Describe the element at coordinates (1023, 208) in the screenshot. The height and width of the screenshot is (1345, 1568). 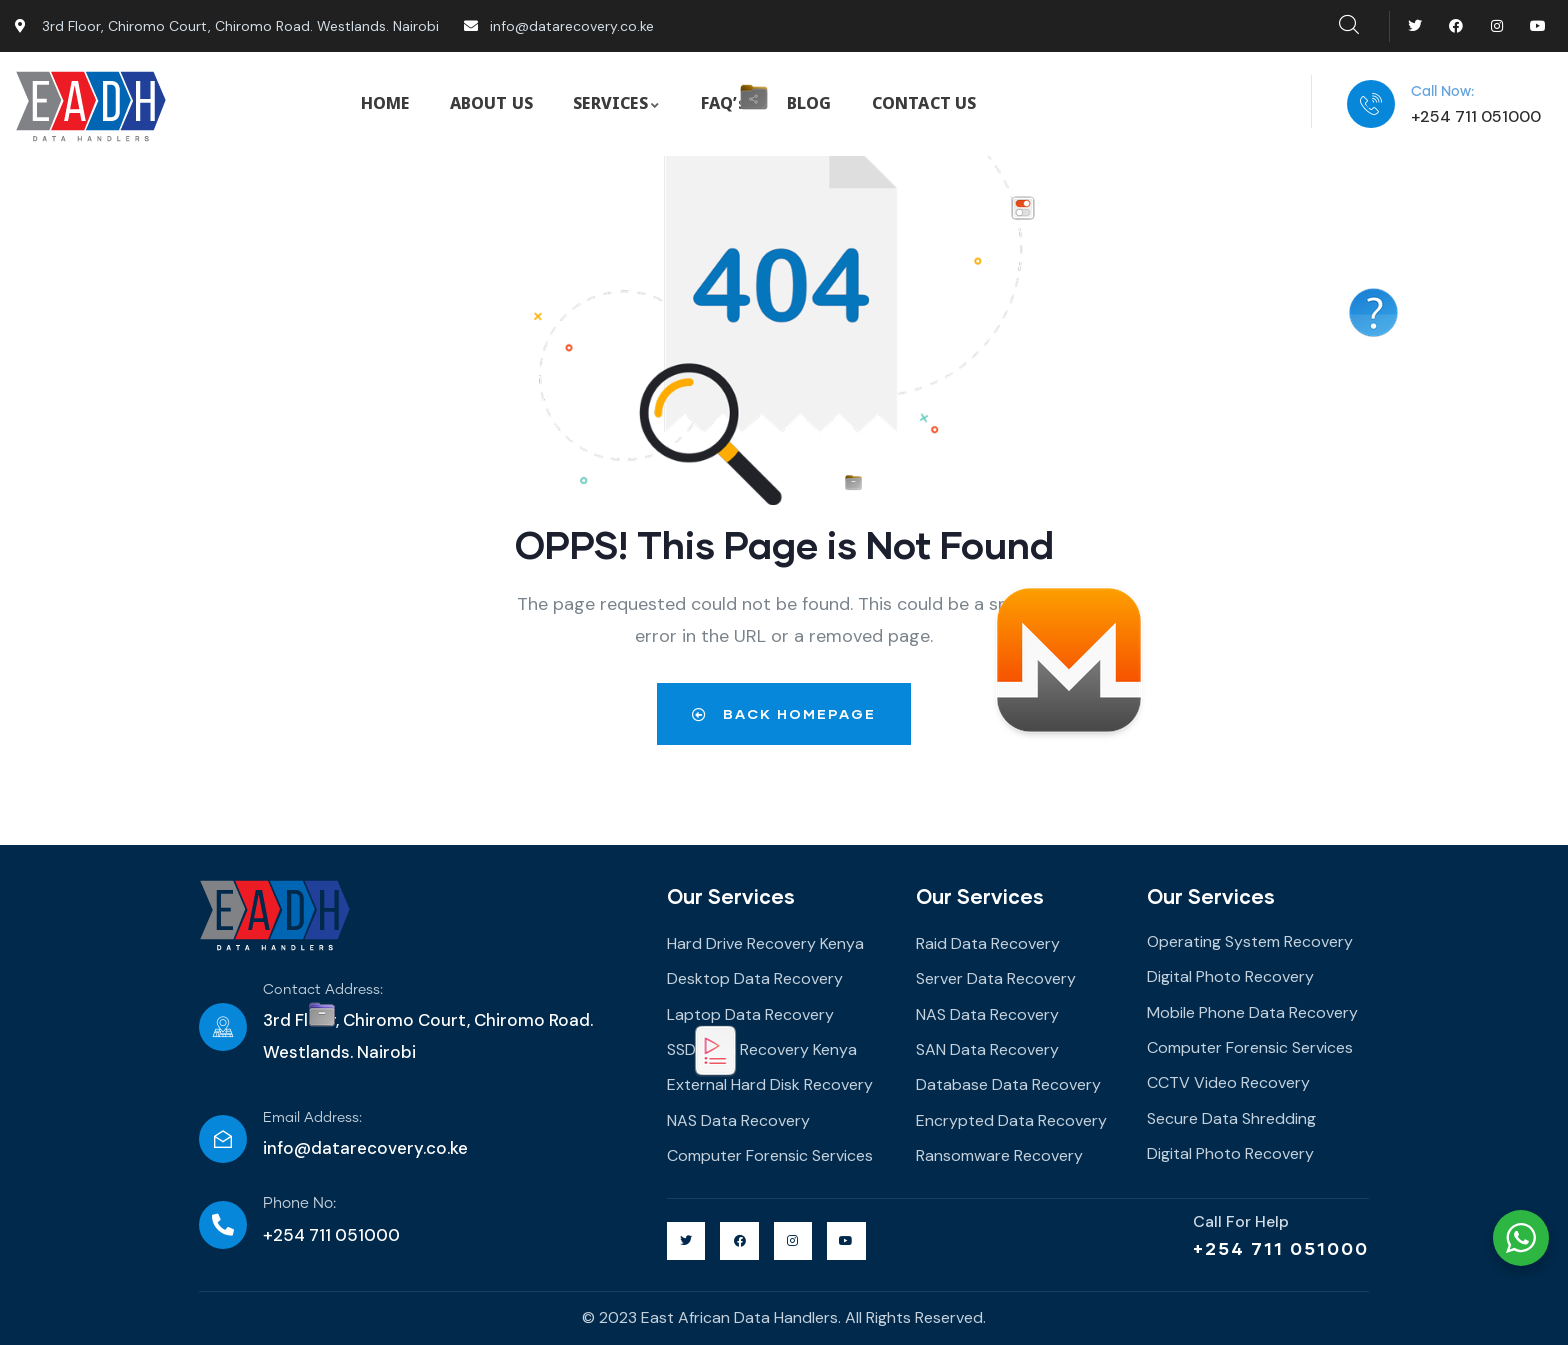
I see `open desktop preferences or settings` at that location.